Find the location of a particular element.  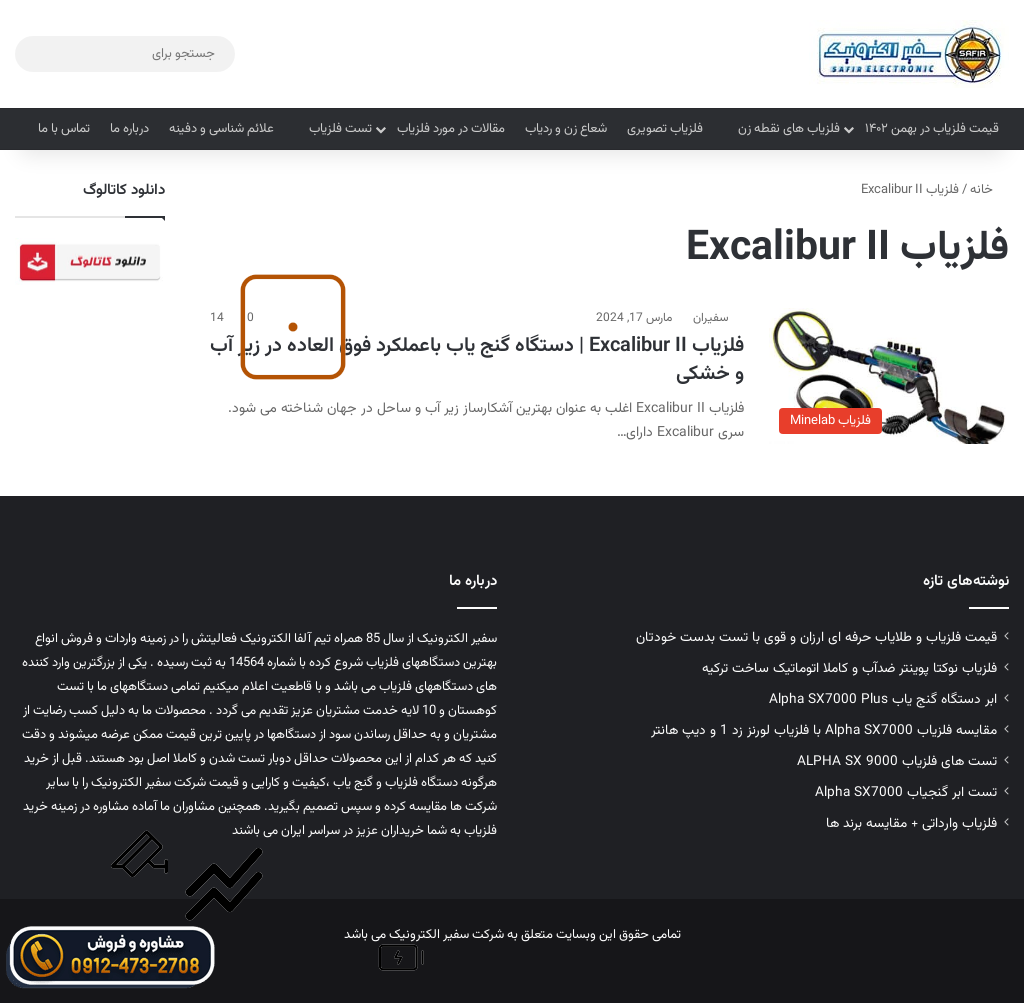

indicates device is currently charging is located at coordinates (400, 957).